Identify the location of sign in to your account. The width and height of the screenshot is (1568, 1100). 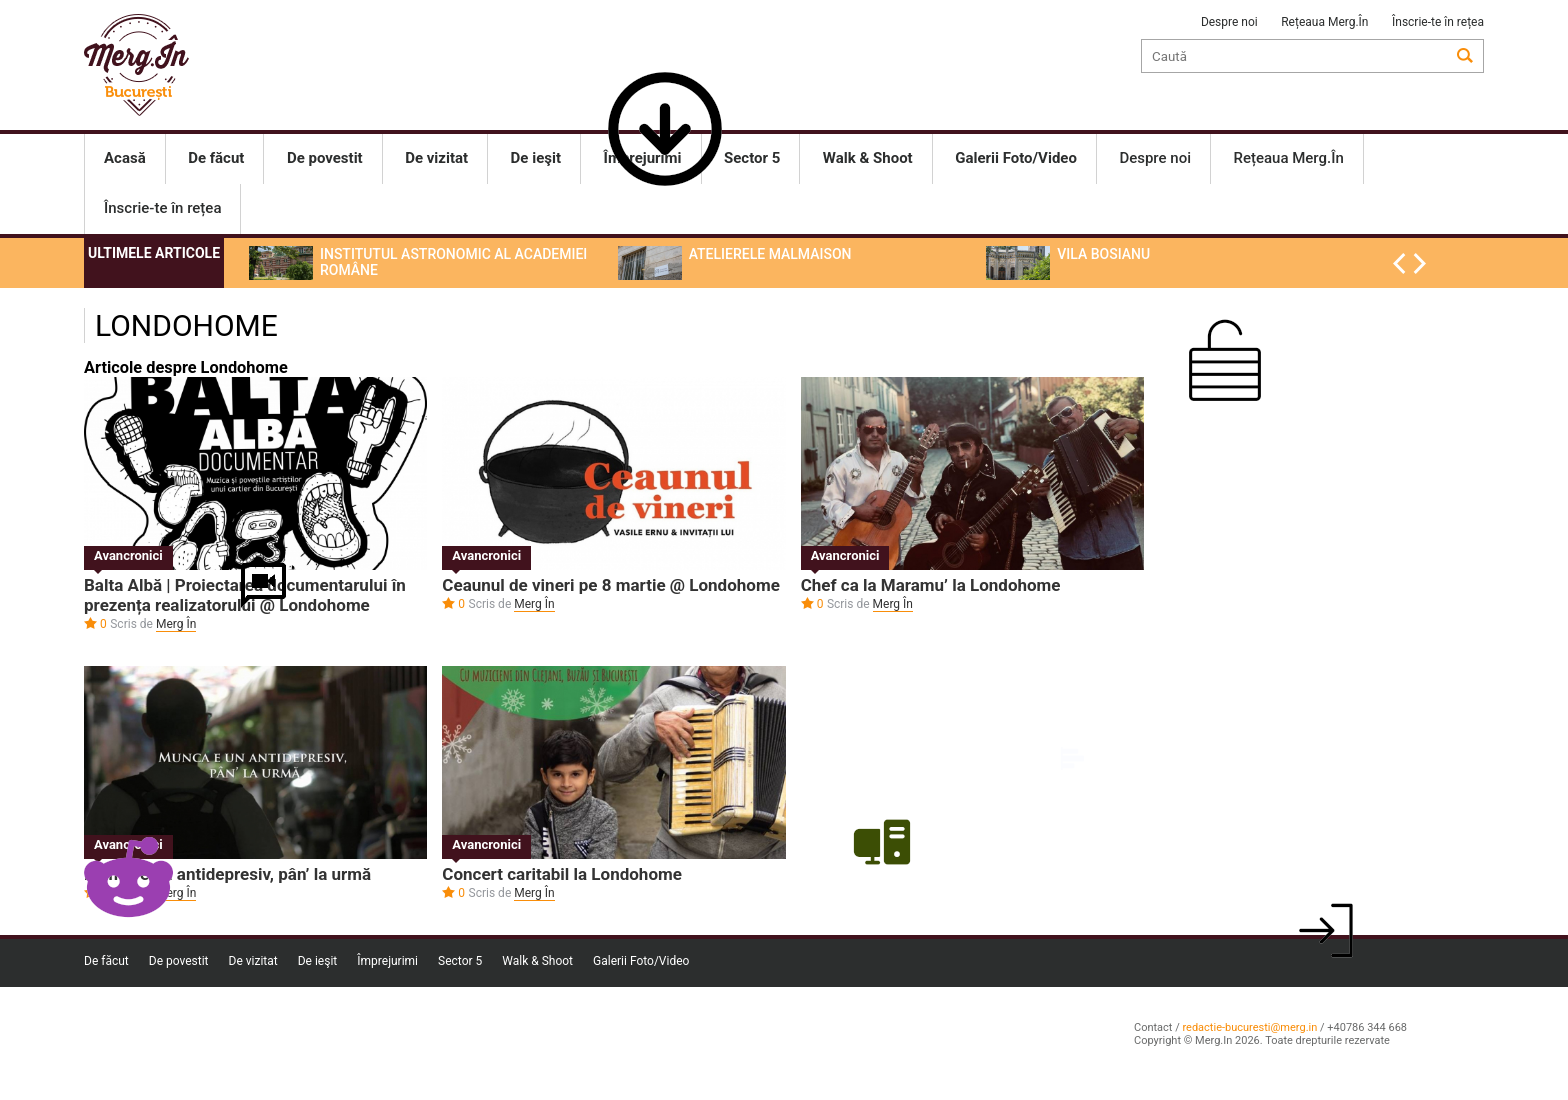
(1330, 930).